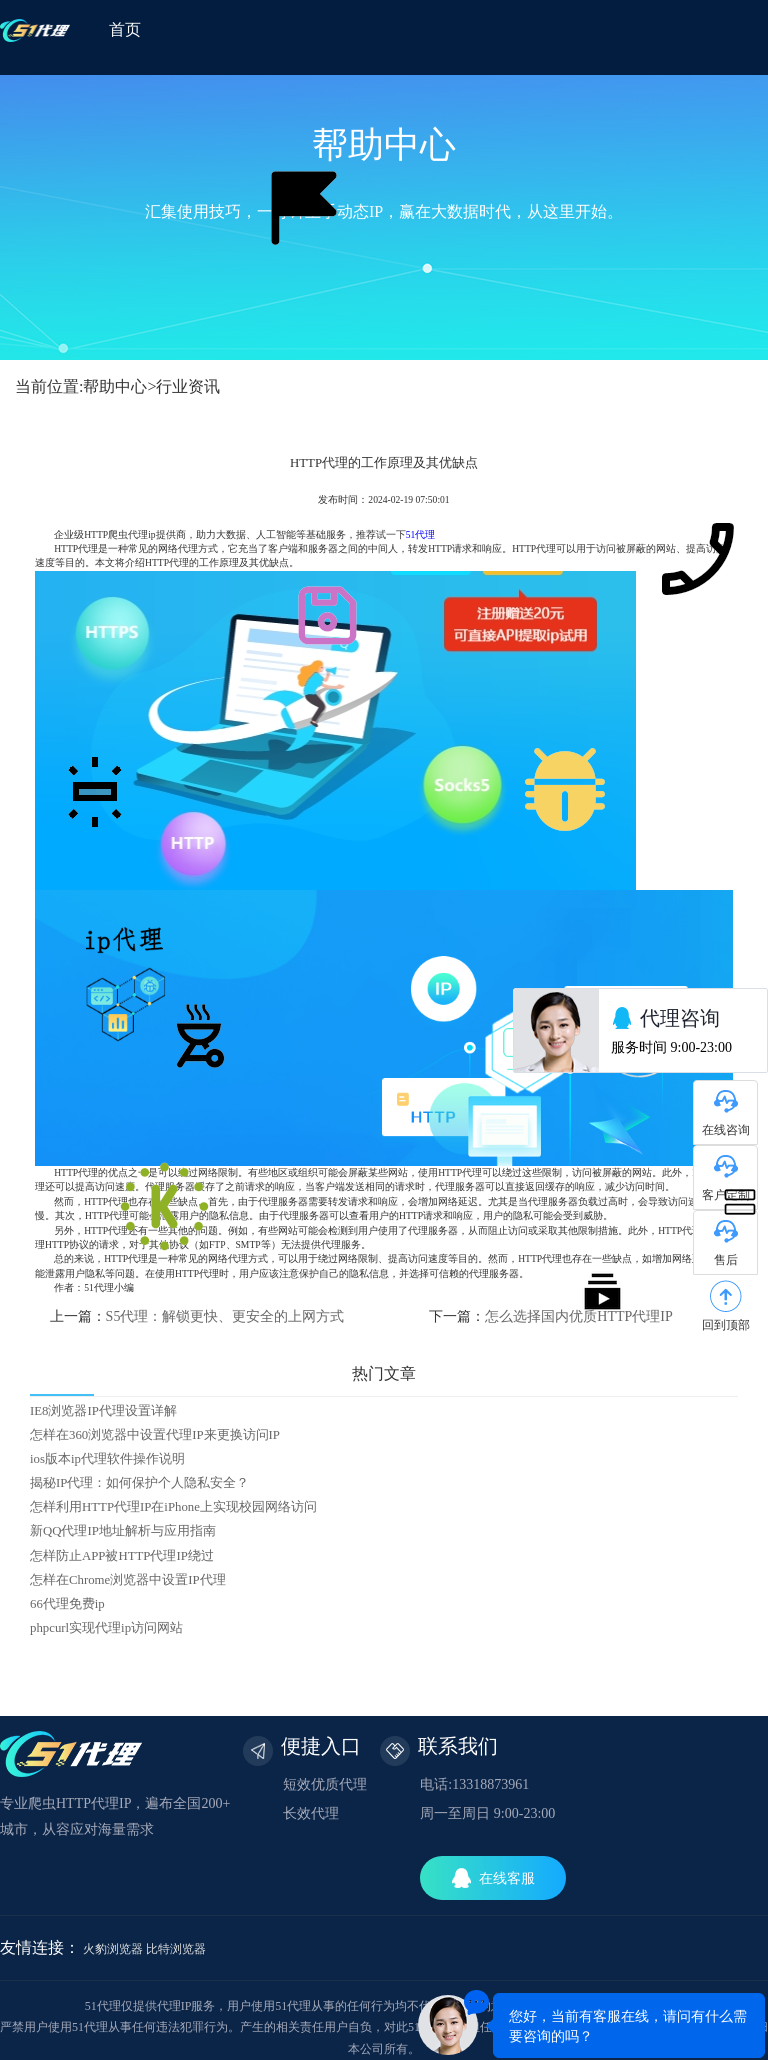 This screenshot has height=2060, width=768. What do you see at coordinates (740, 1202) in the screenshot?
I see `switch to row view layout` at bounding box center [740, 1202].